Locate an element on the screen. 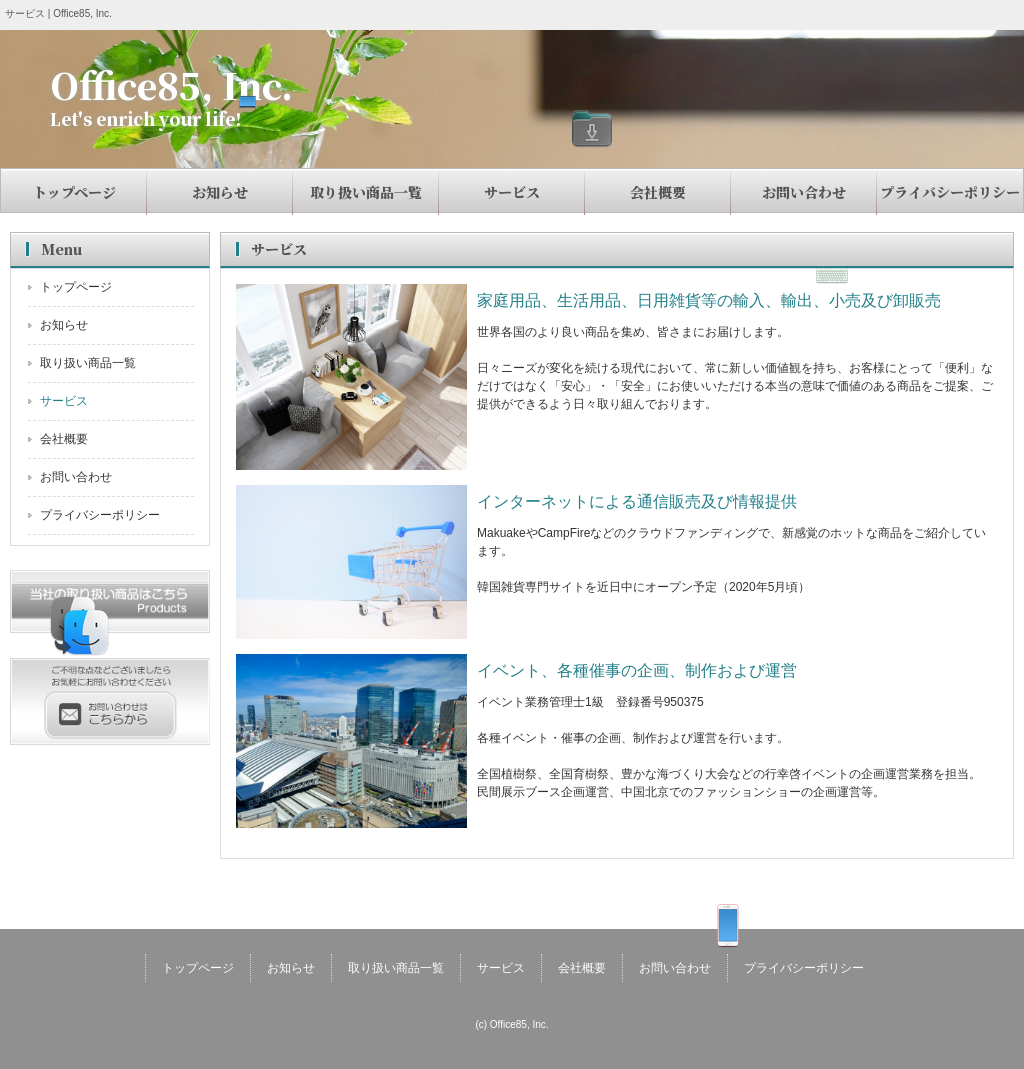 The image size is (1024, 1069). iPhone 7 device icon for system identification is located at coordinates (728, 926).